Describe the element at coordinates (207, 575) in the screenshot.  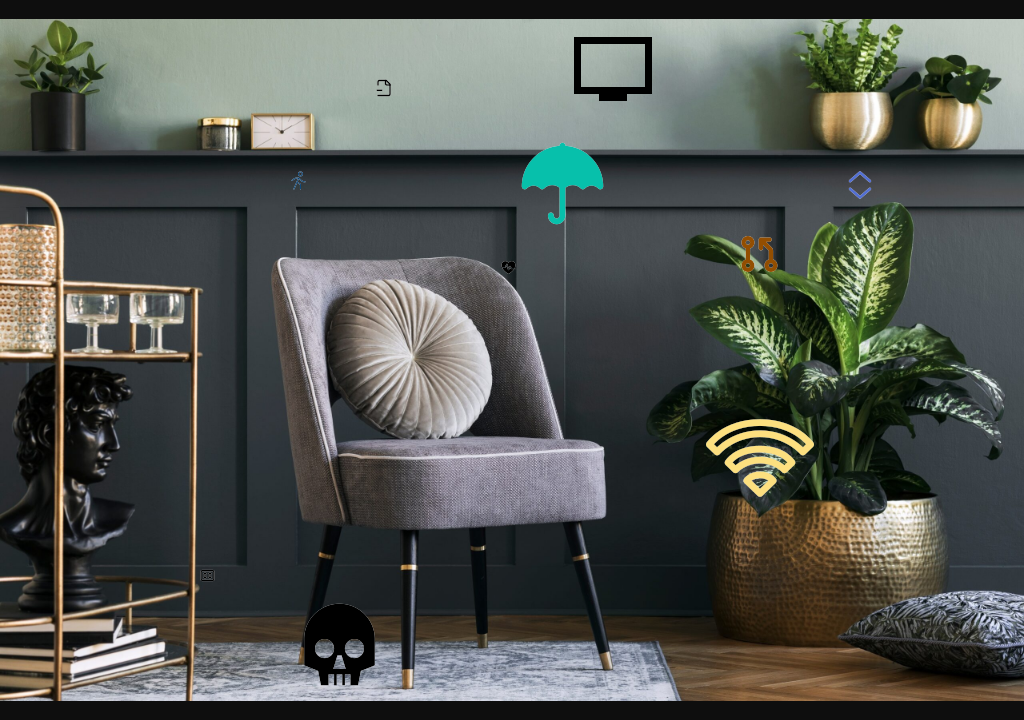
I see `enable closed captions` at that location.